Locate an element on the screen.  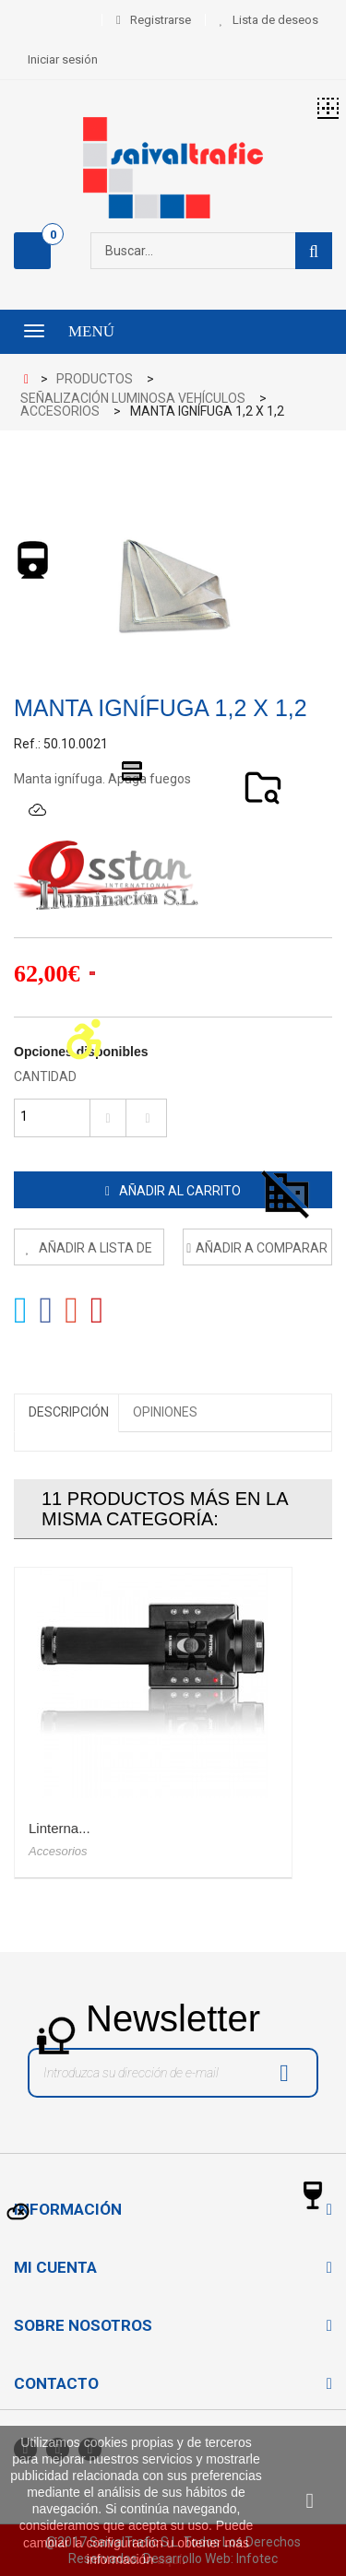
disconnect from cloud storage is located at coordinates (18, 2211).